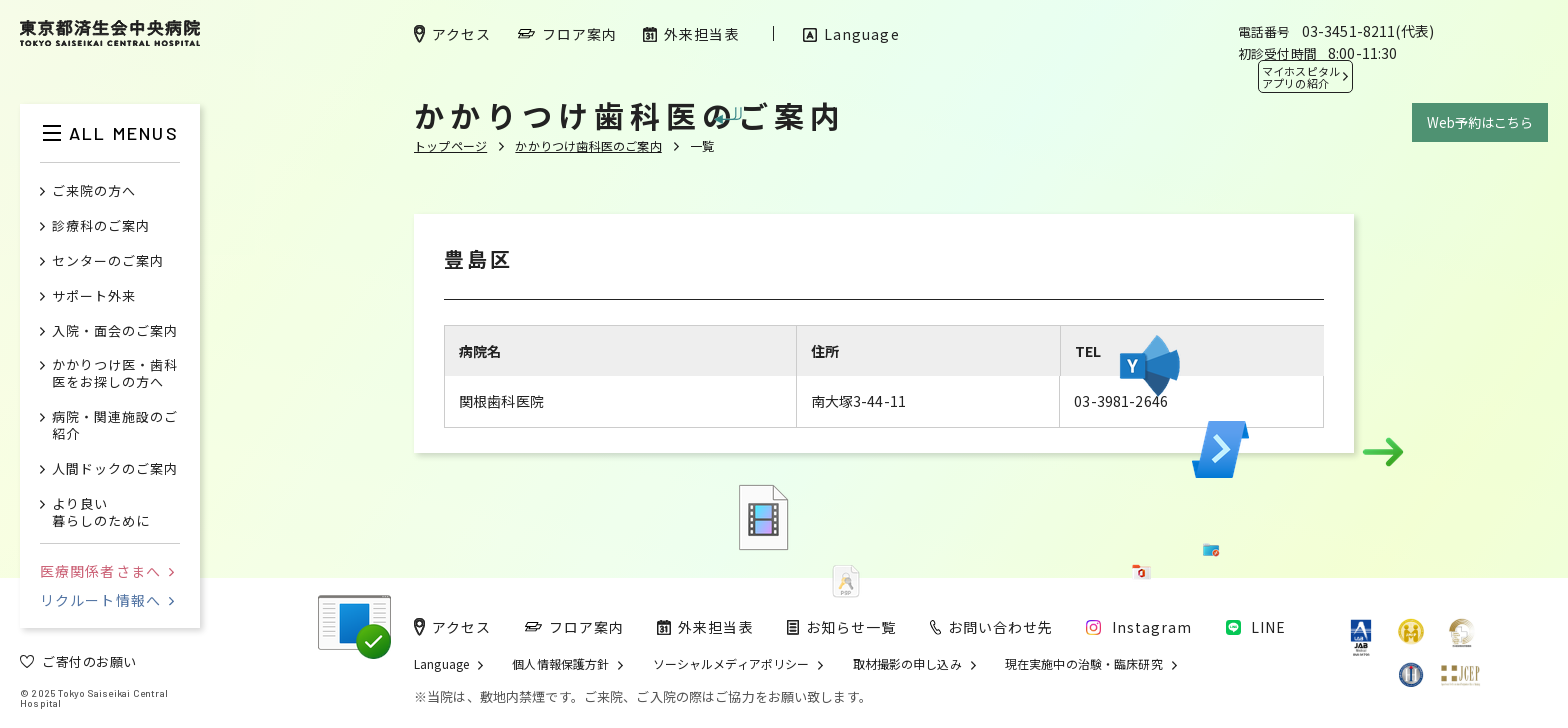 The image size is (1568, 728). I want to click on open the scripts application, so click(1220, 449).